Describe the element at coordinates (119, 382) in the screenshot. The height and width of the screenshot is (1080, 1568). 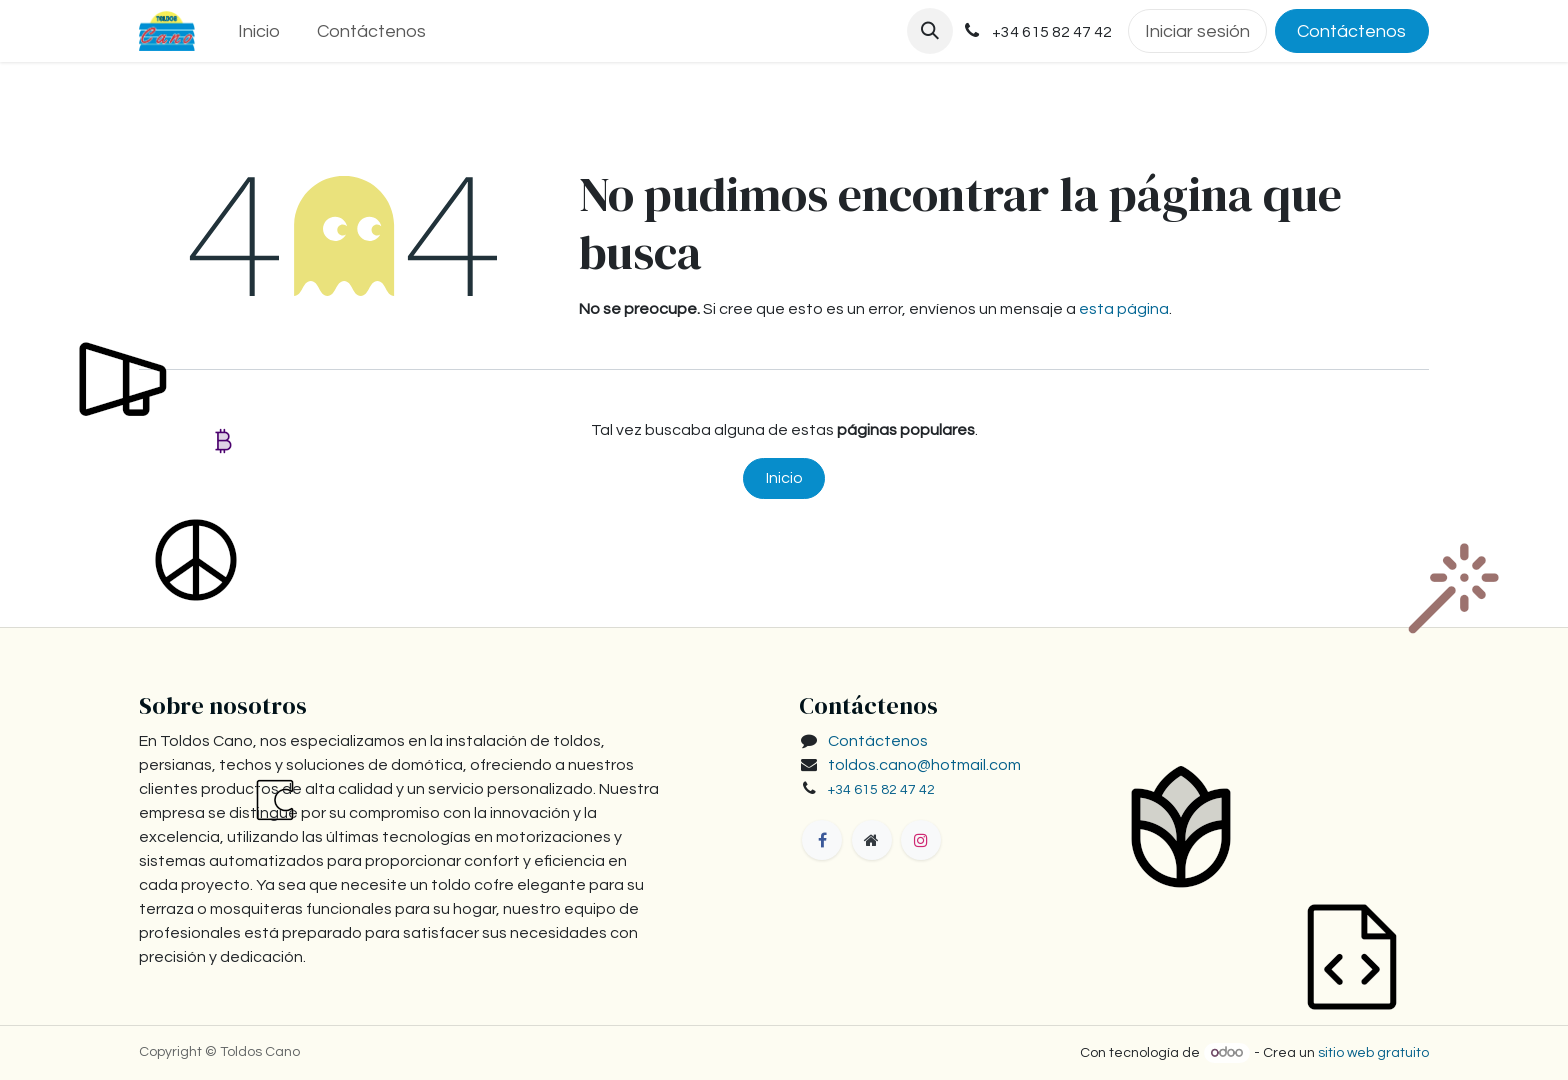
I see `make an announcement or broadcast` at that location.